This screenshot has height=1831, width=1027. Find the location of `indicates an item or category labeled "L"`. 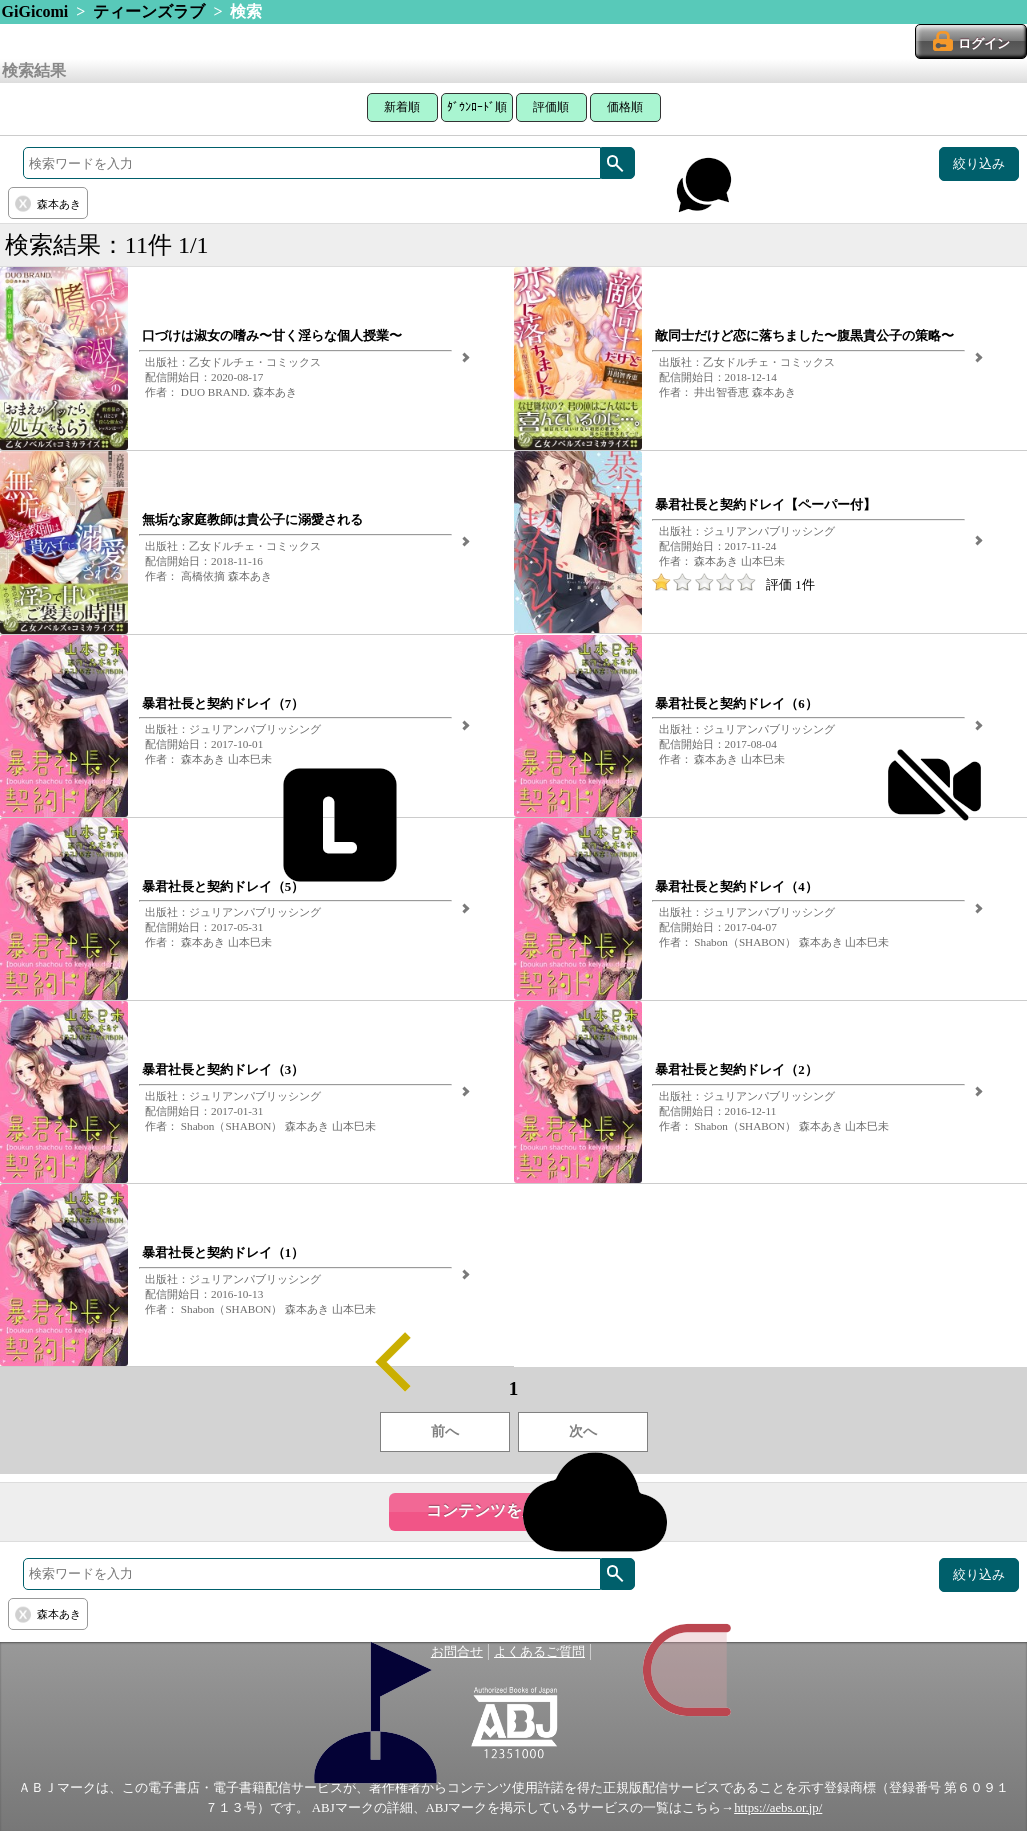

indicates an item or category labeled "L" is located at coordinates (340, 825).